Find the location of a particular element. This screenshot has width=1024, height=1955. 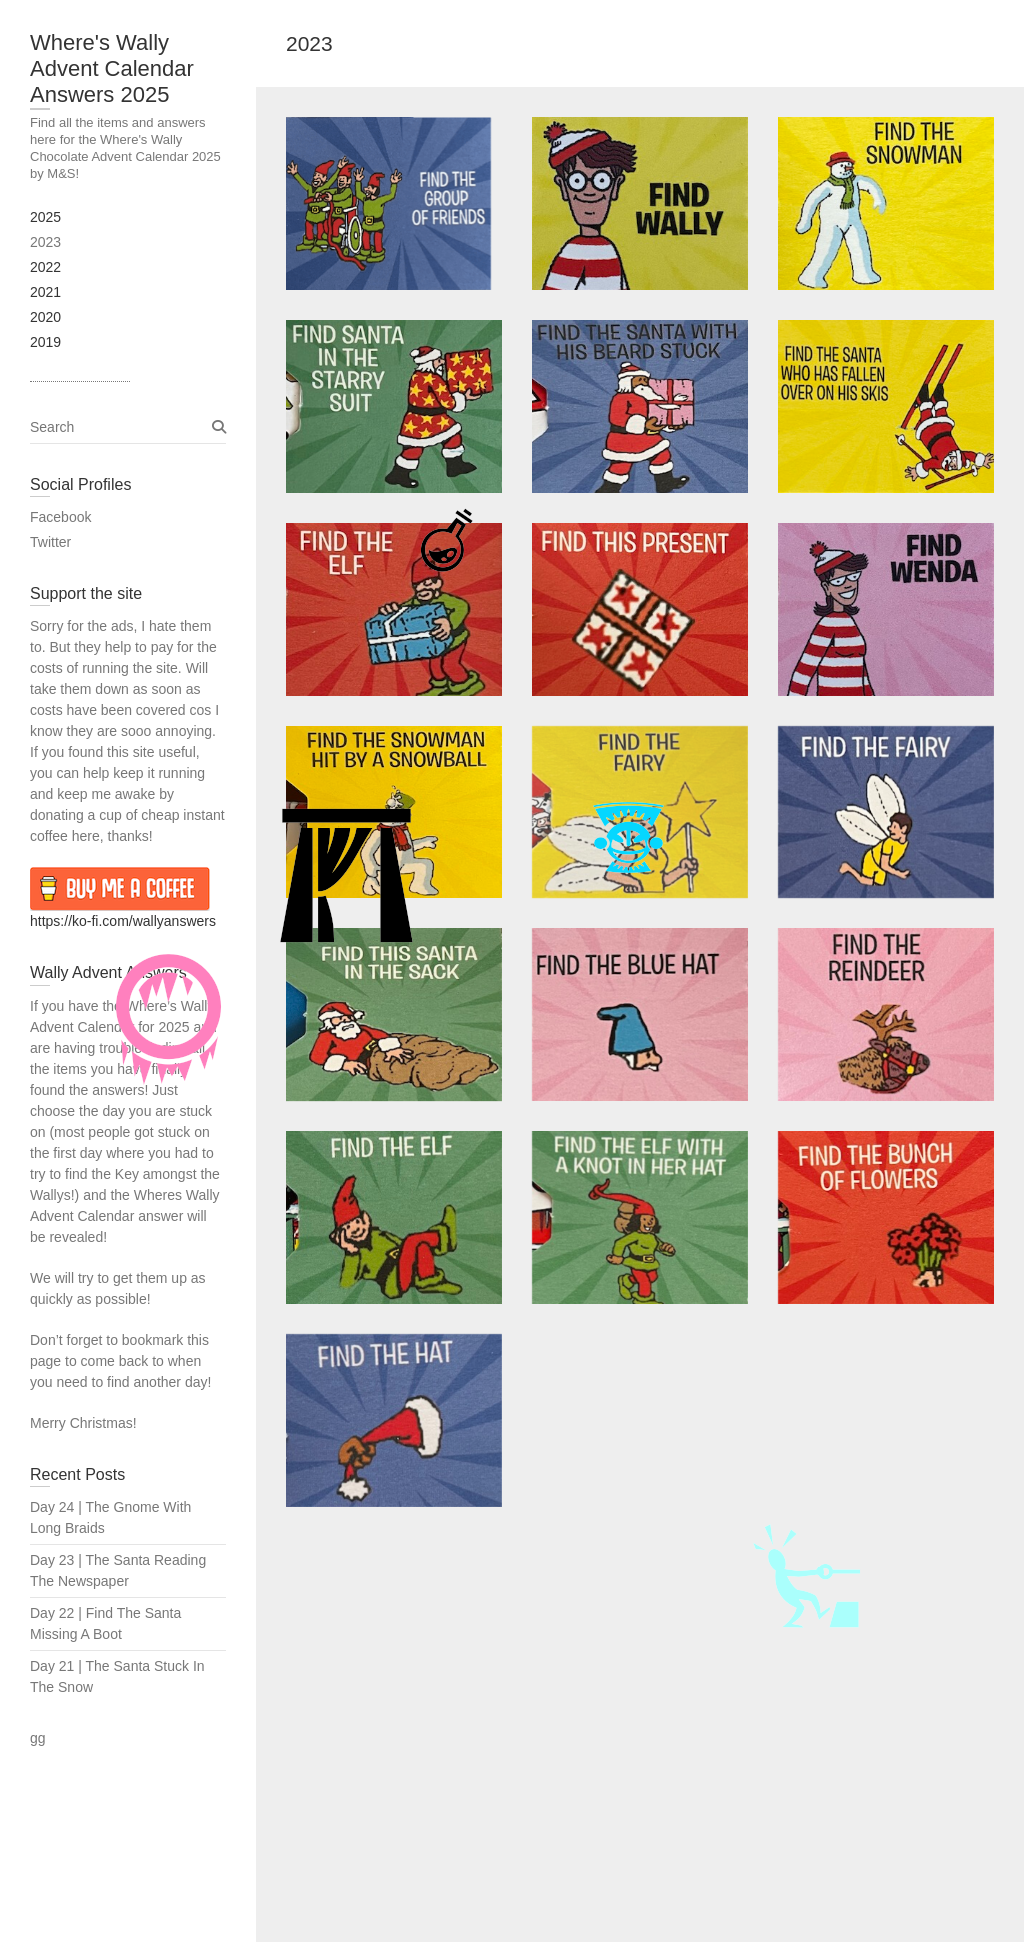

enter a temple or shrine location is located at coordinates (346, 875).